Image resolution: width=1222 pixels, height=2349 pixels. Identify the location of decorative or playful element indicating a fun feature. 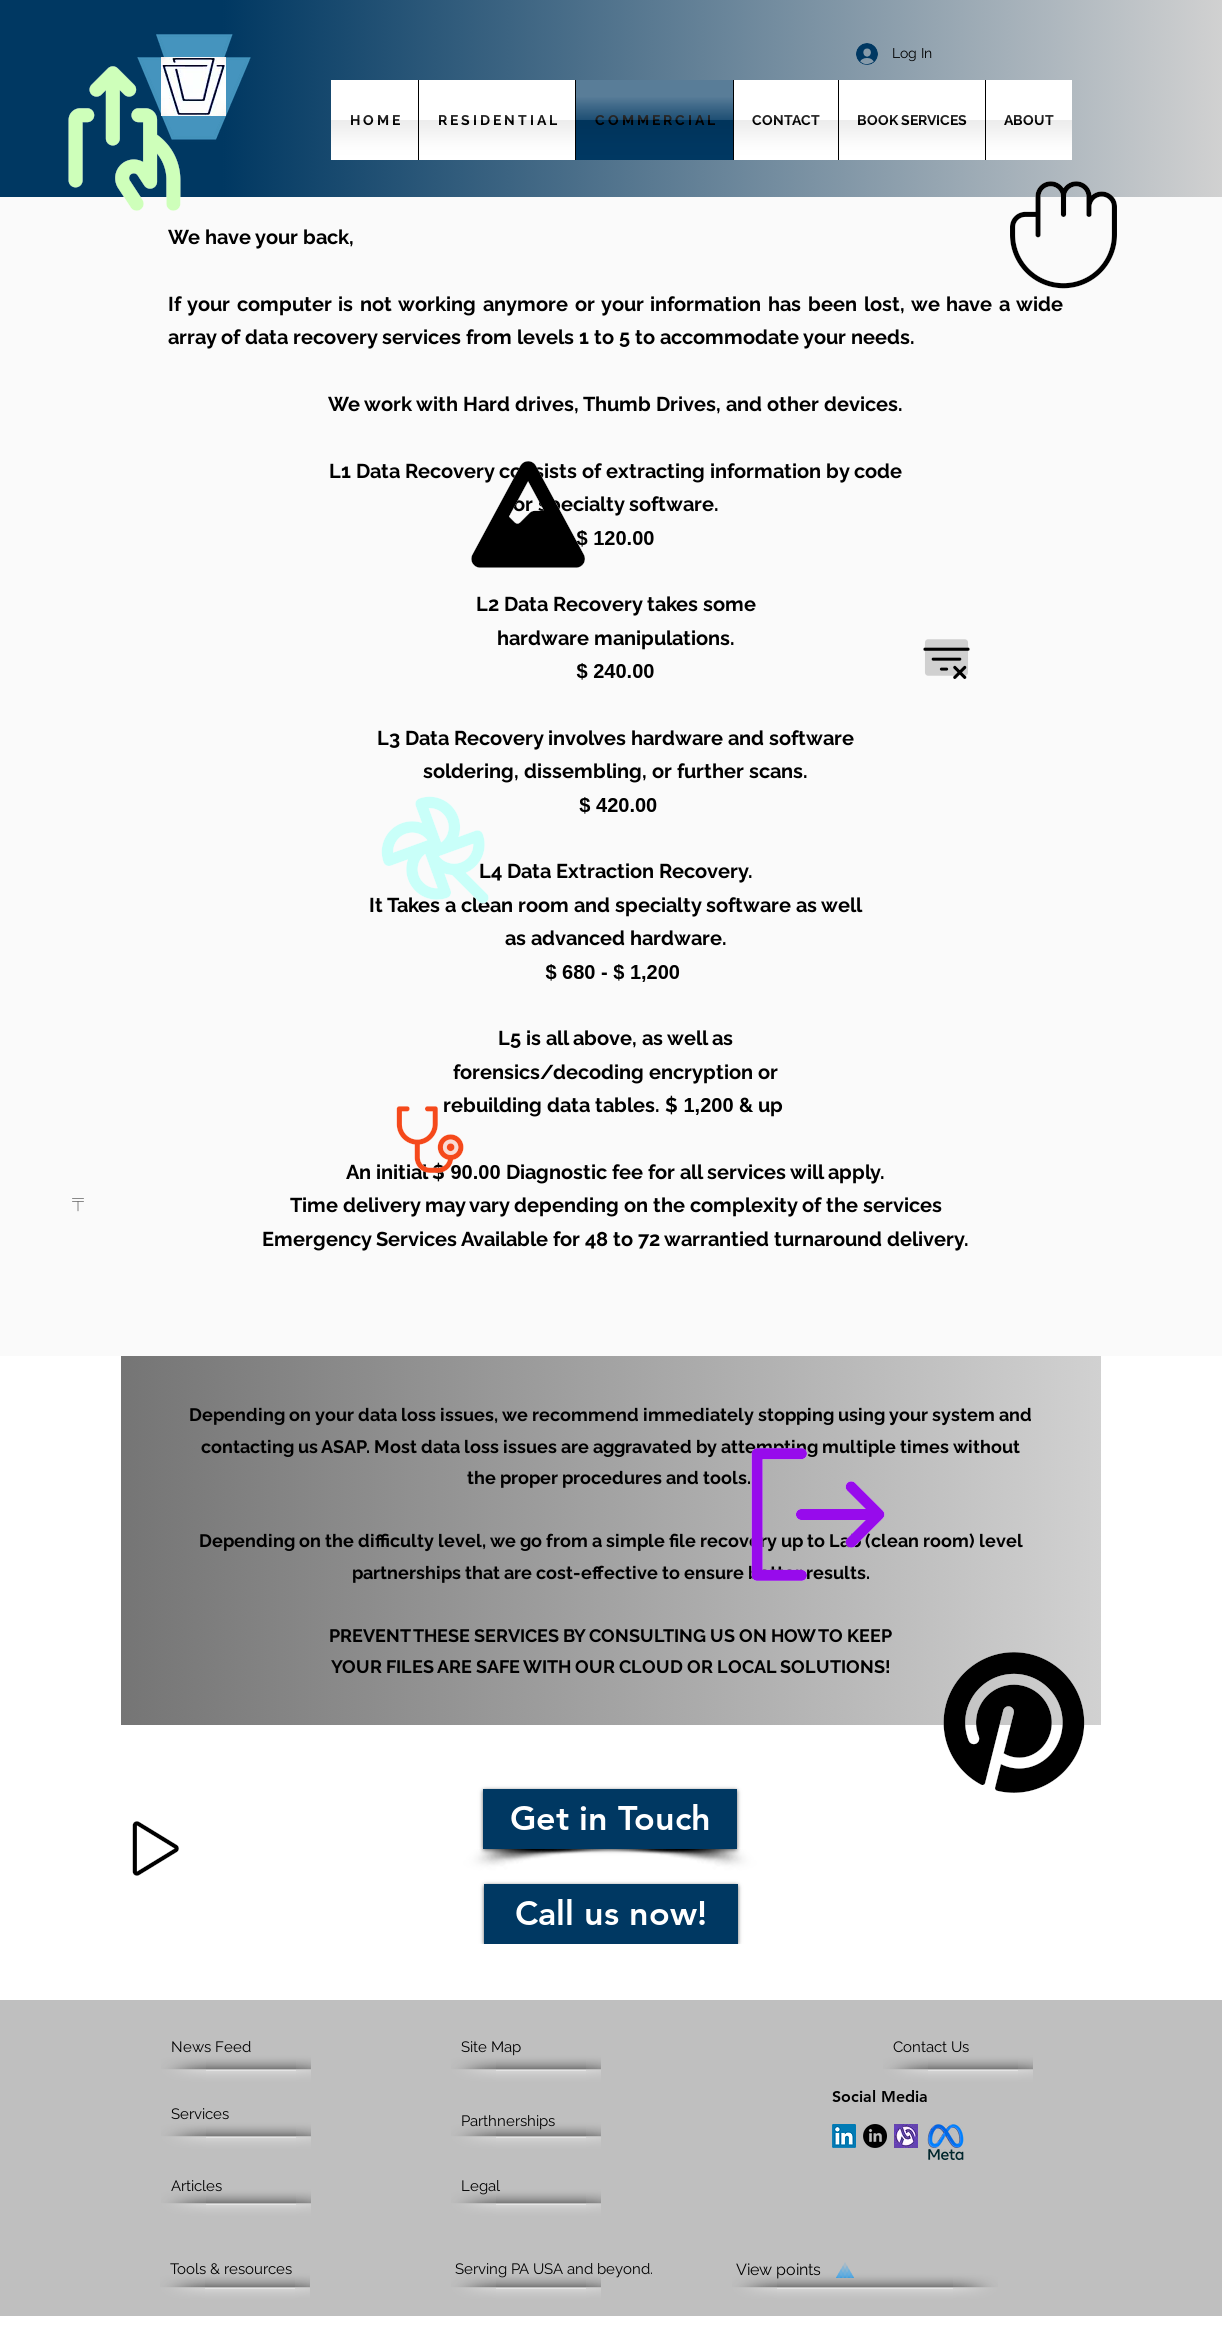
(437, 852).